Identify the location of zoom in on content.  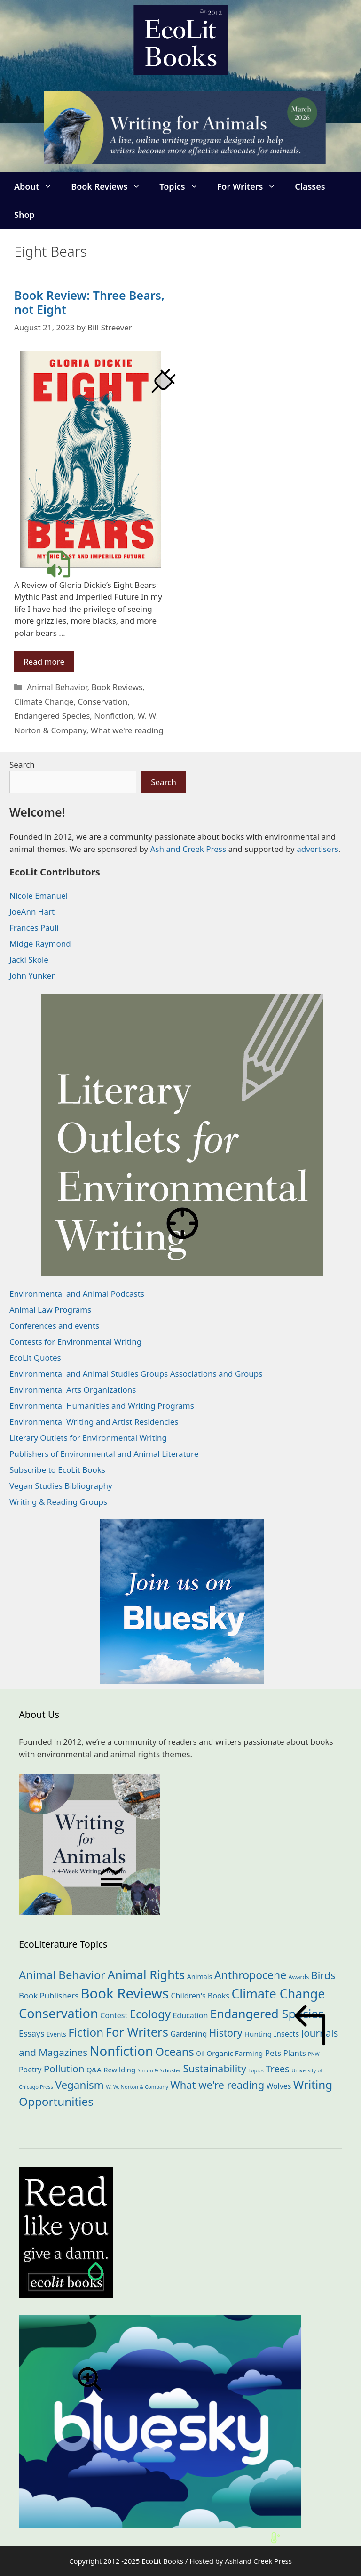
(89, 2379).